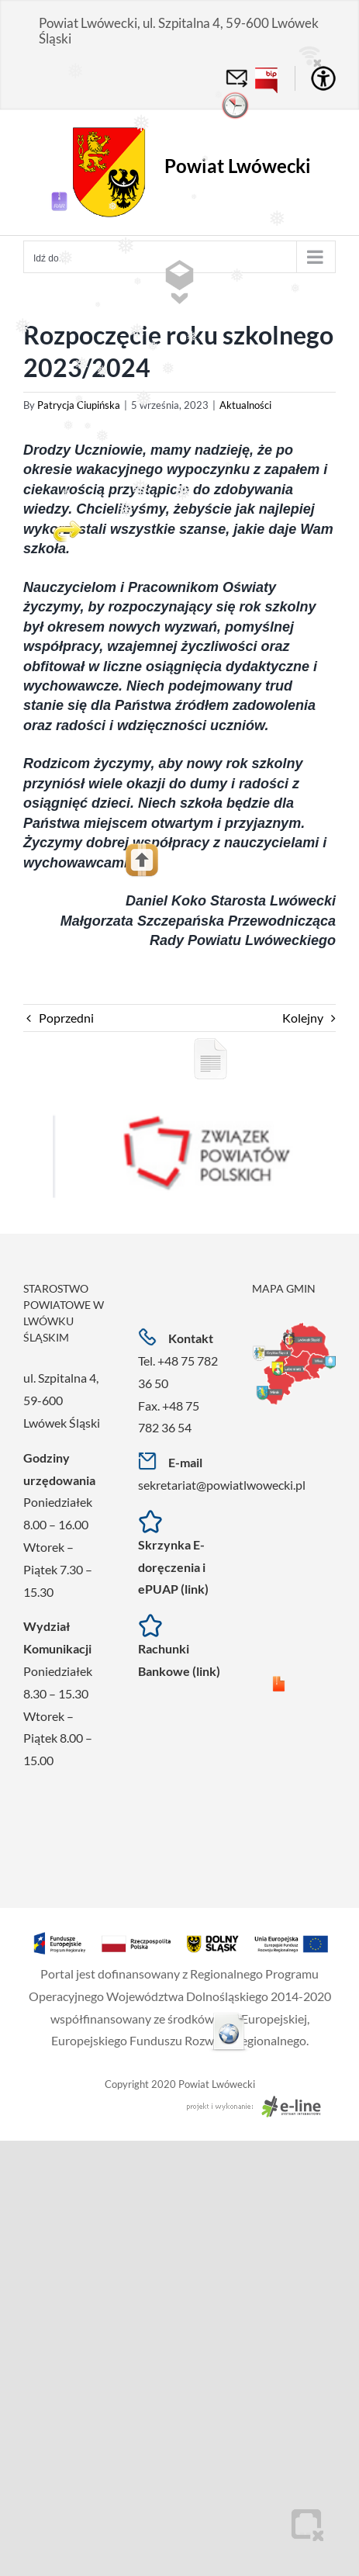 This screenshot has width=359, height=2576. What do you see at coordinates (230, 2031) in the screenshot?
I see `an HTML or web page file` at bounding box center [230, 2031].